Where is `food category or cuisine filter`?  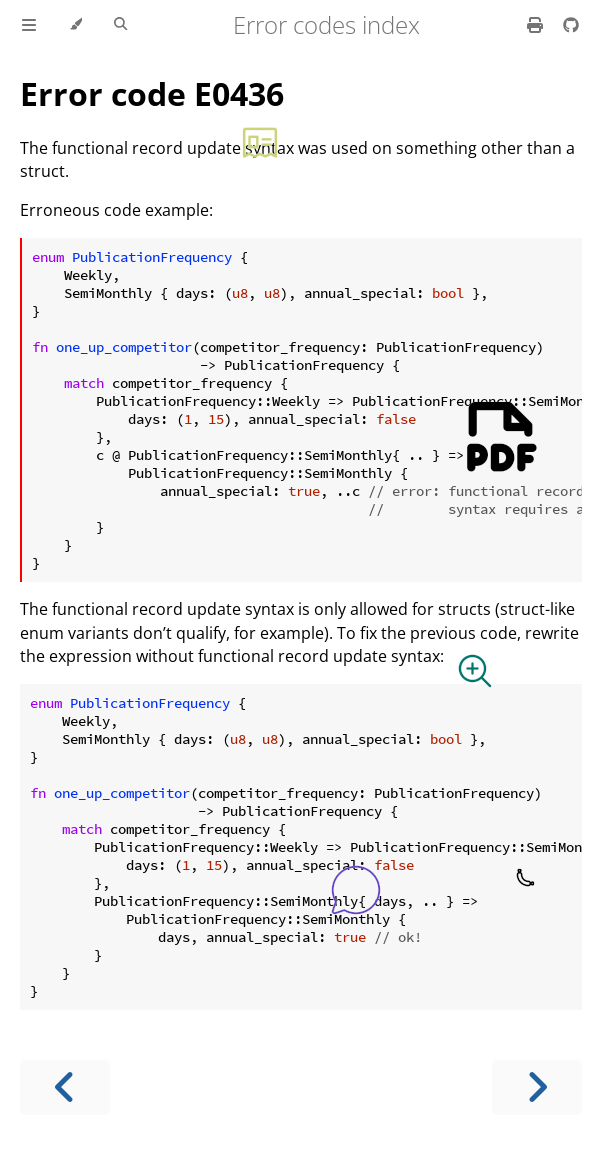
food category or cuisine filter is located at coordinates (525, 878).